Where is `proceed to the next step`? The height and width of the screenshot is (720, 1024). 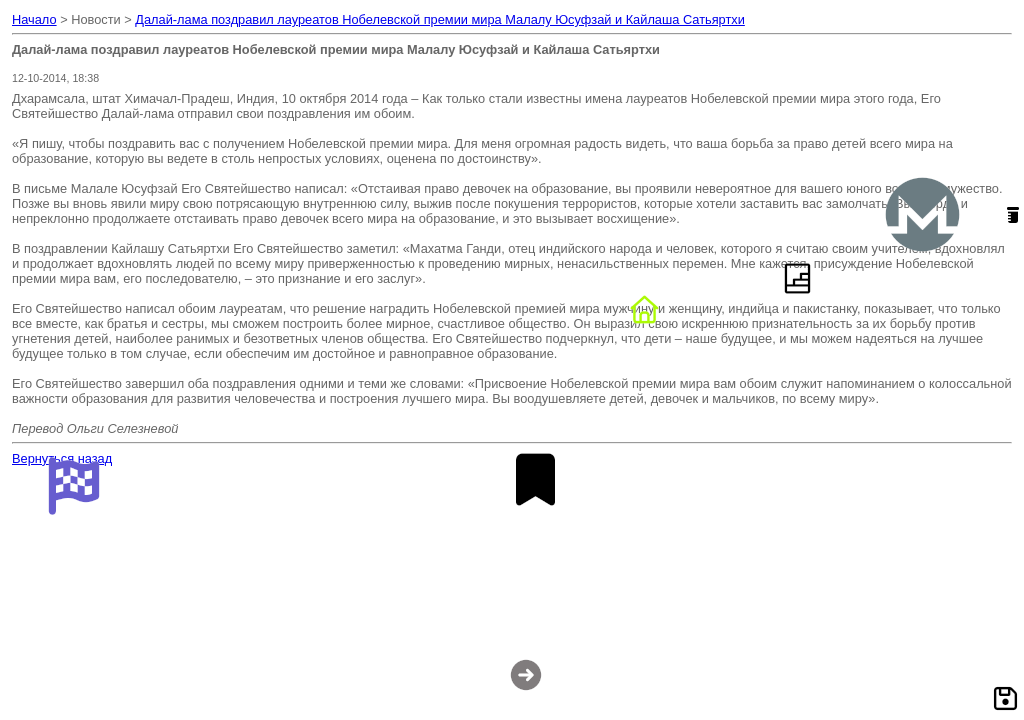 proceed to the next step is located at coordinates (526, 675).